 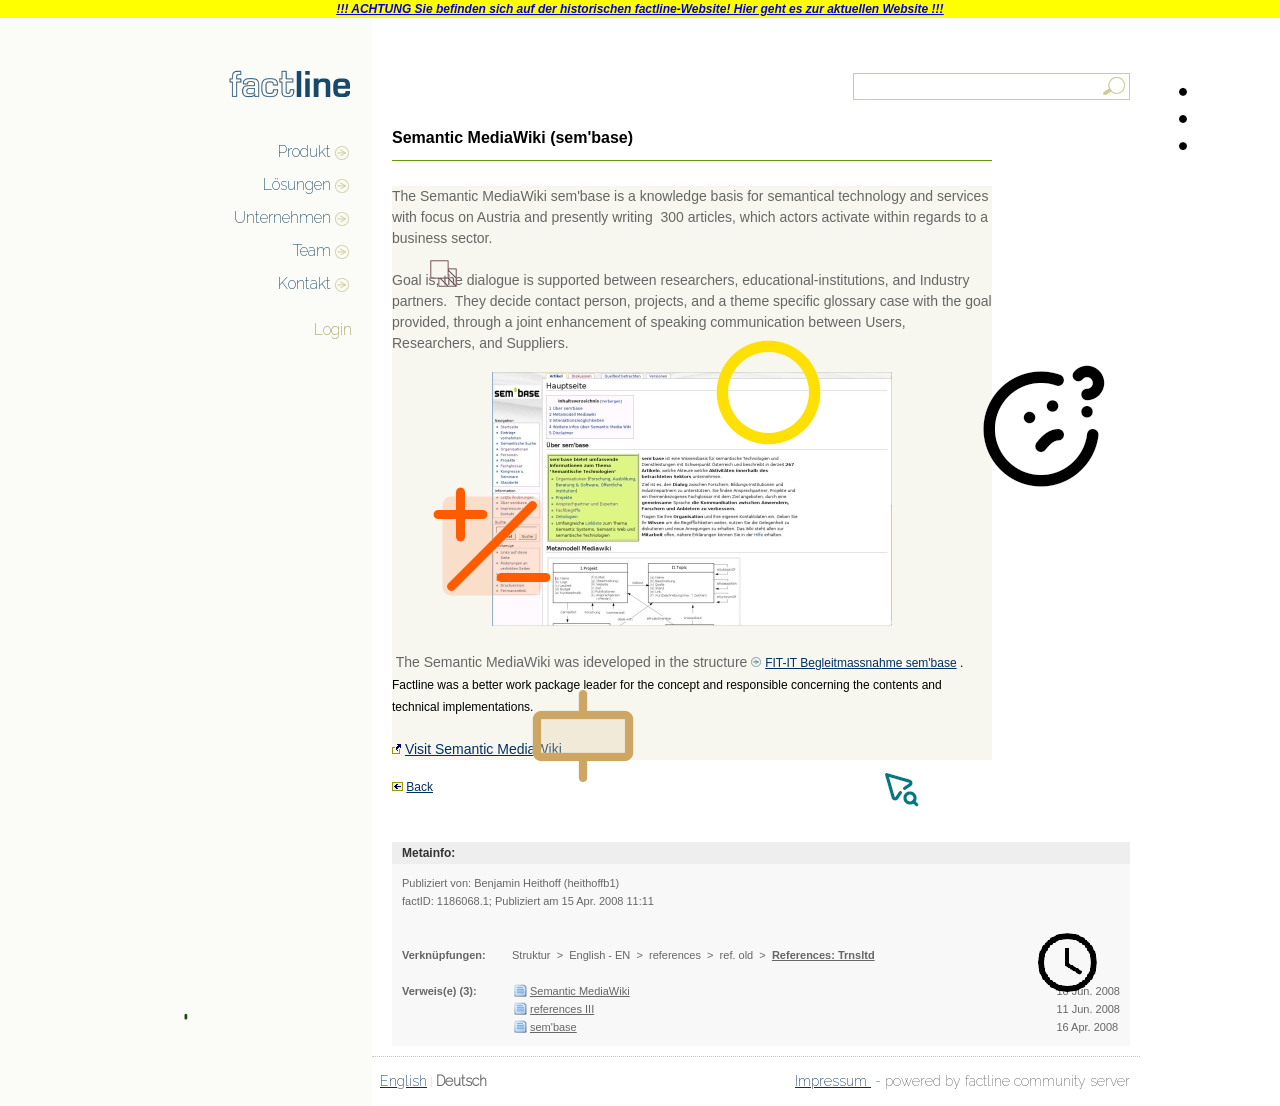 I want to click on indicates user confusion or uncertainty, so click(x=1041, y=429).